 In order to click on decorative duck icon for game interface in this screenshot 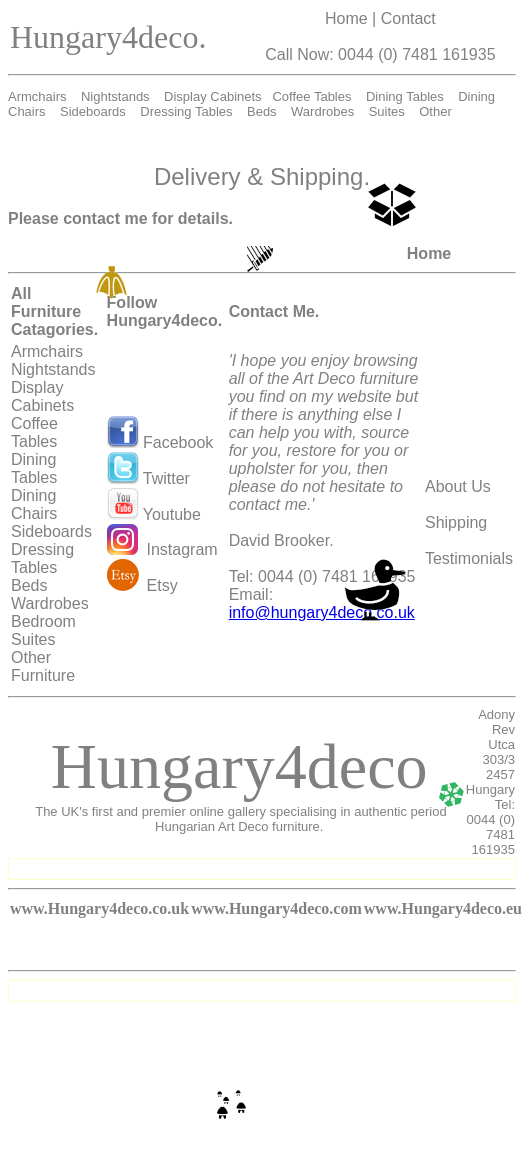, I will do `click(375, 590)`.